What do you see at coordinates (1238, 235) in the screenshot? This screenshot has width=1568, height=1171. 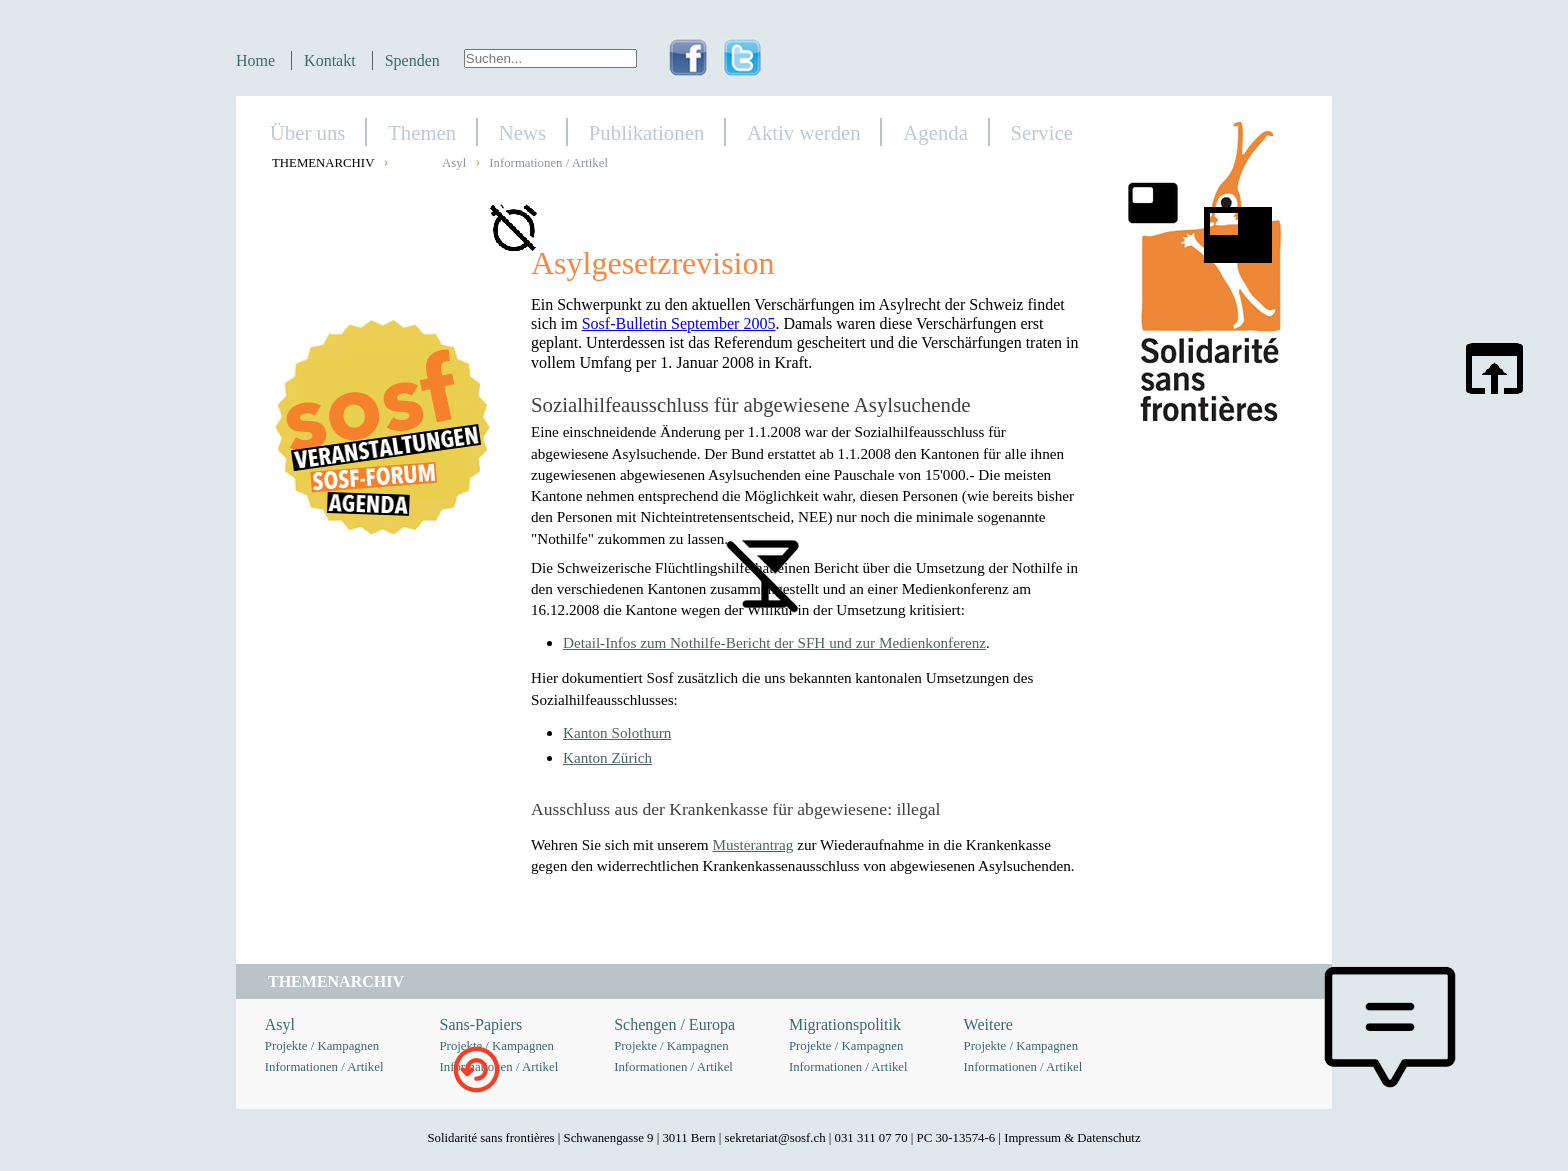 I see `view featured video content` at bounding box center [1238, 235].